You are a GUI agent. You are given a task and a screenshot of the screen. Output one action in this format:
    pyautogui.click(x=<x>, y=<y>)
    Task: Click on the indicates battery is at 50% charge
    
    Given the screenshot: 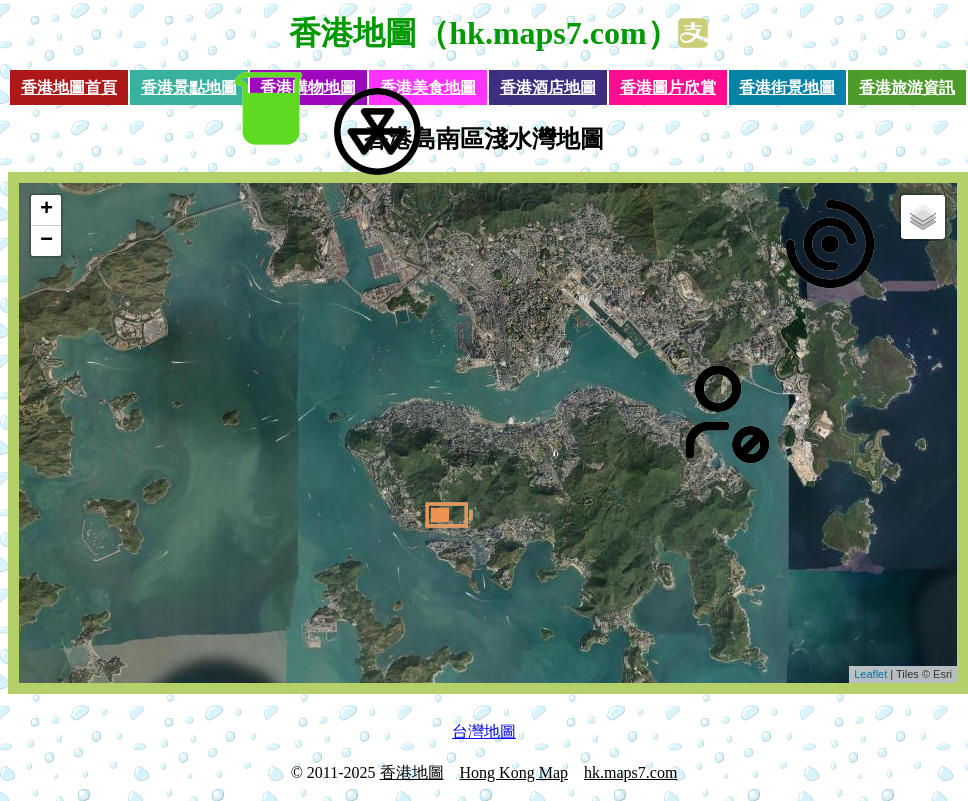 What is the action you would take?
    pyautogui.click(x=449, y=515)
    